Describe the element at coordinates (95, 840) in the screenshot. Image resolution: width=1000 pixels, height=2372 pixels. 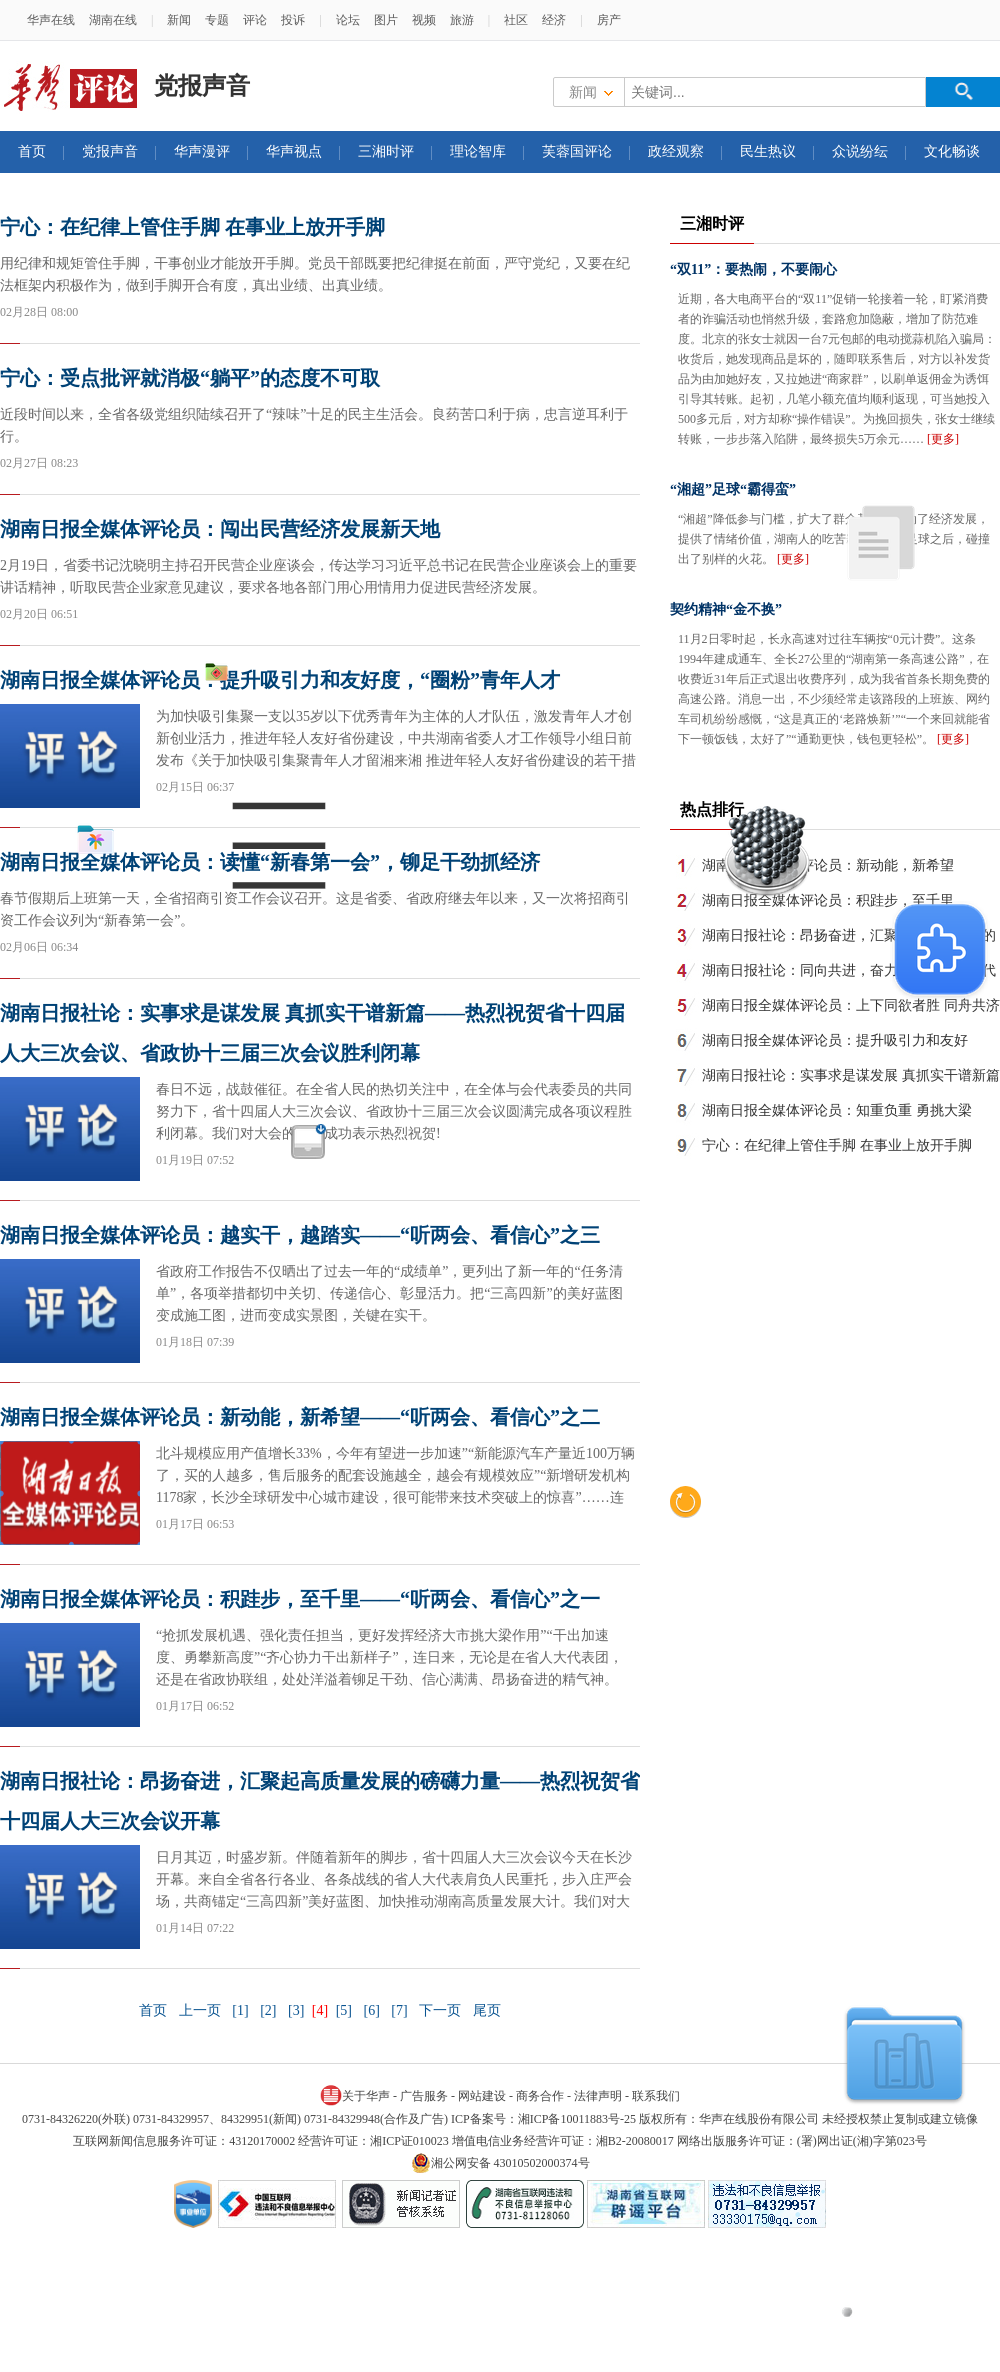
I see `open google palm ai project folder` at that location.